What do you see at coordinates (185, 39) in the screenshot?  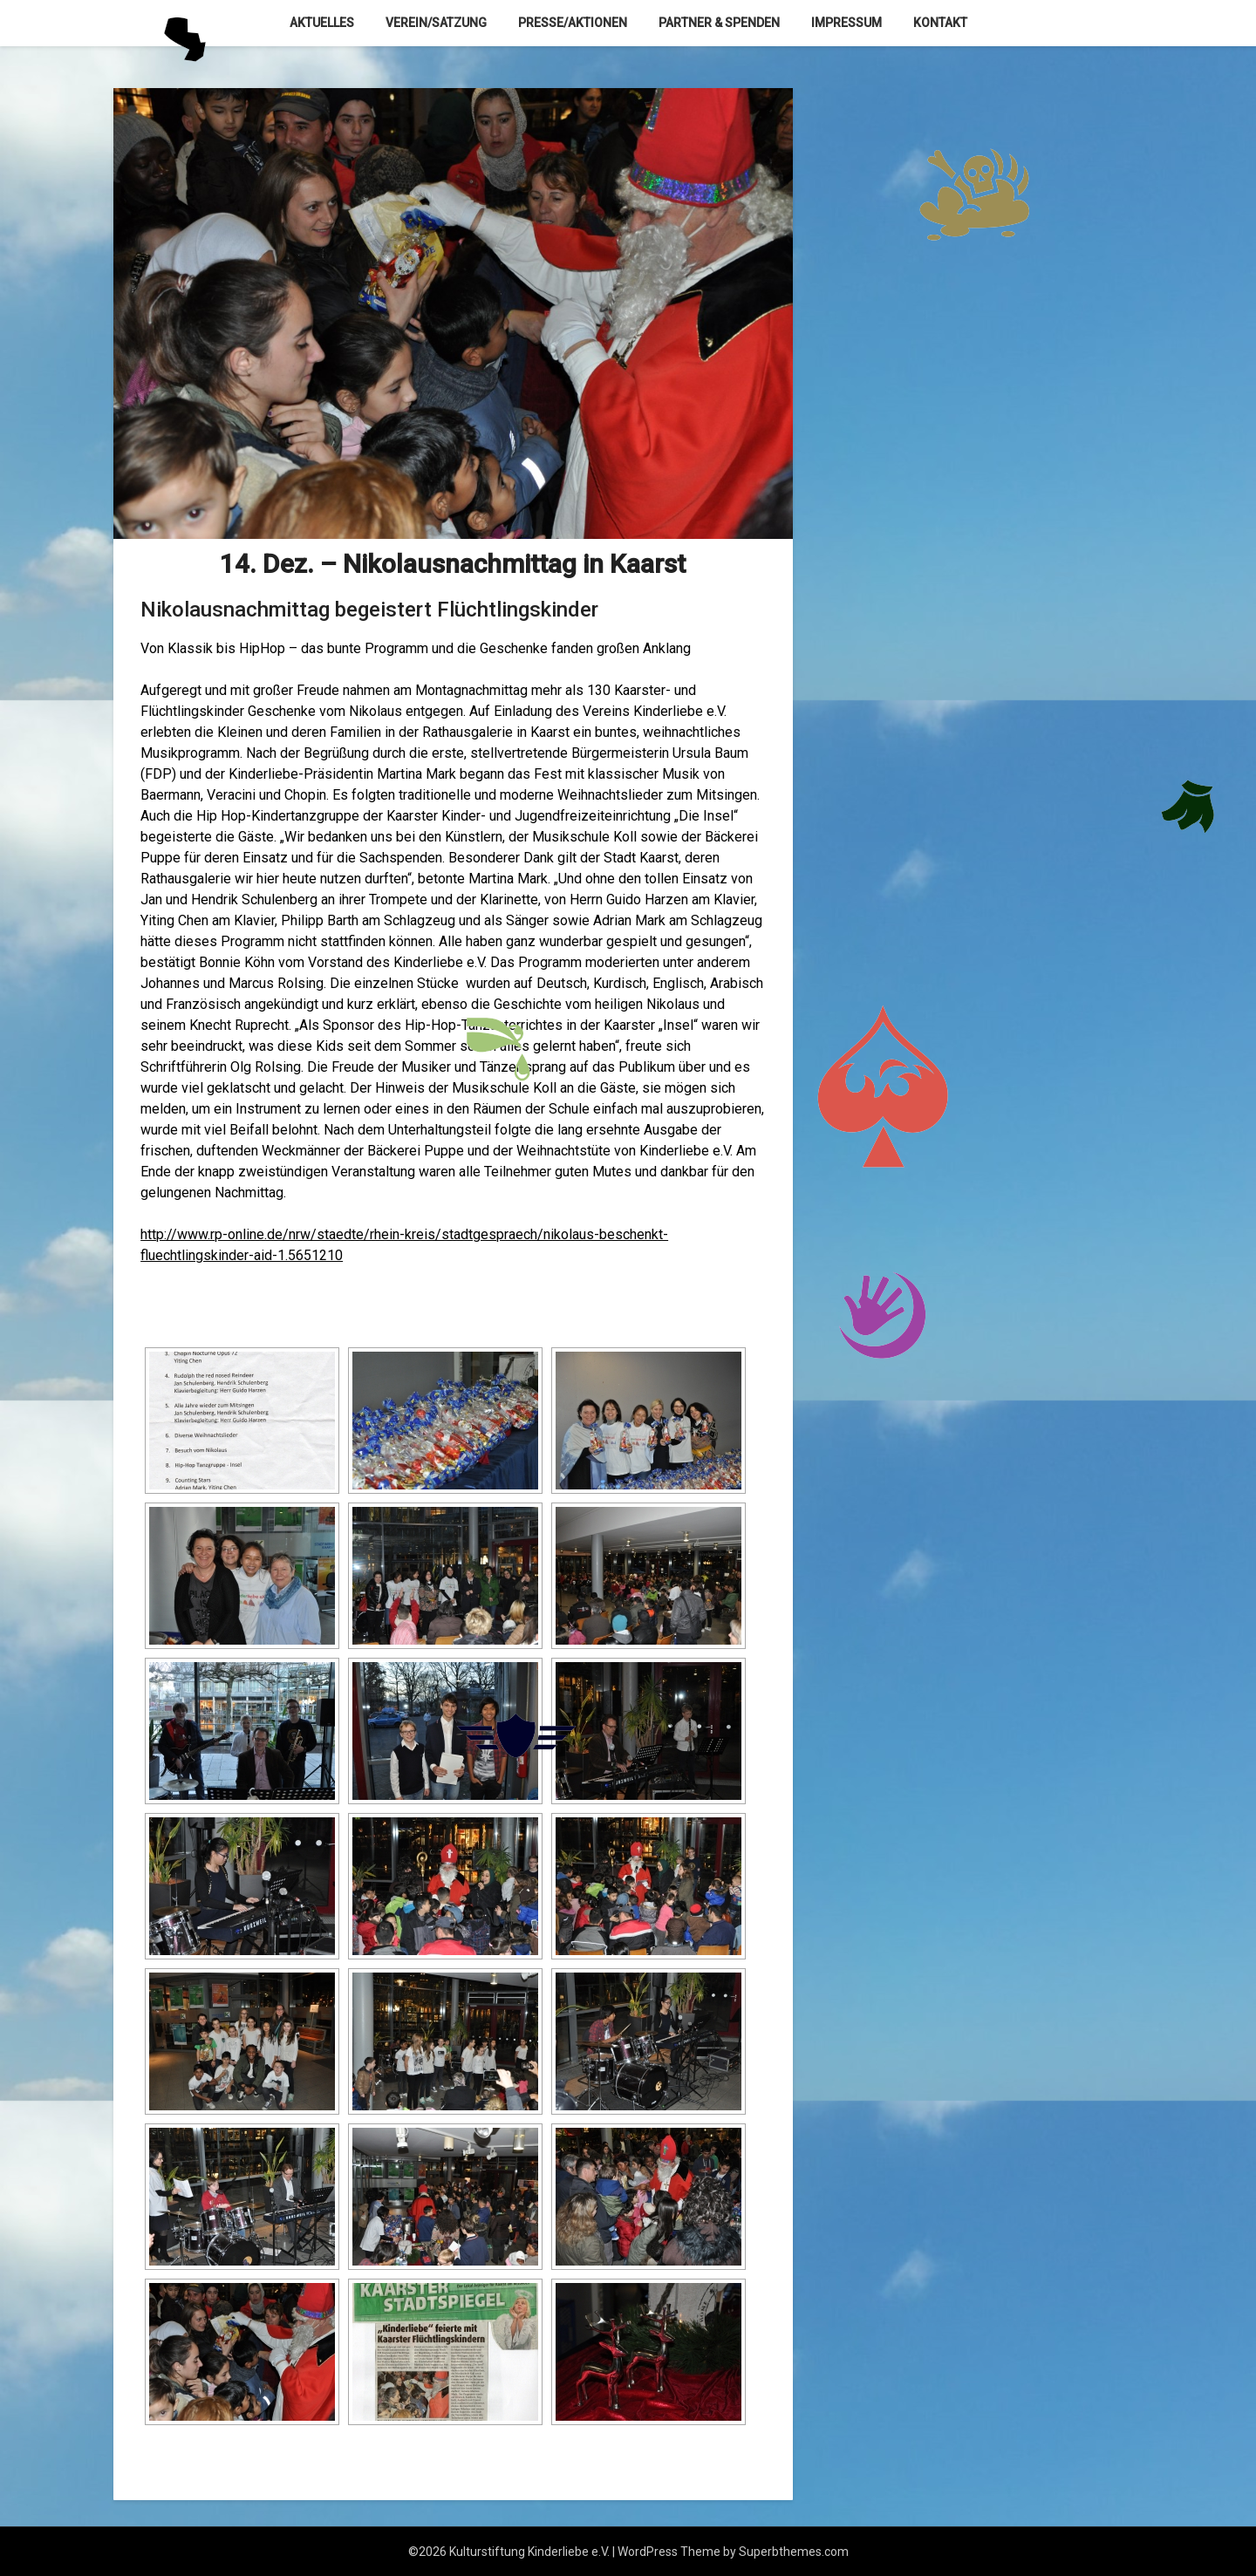 I see `select Paraguay as your country or region` at bounding box center [185, 39].